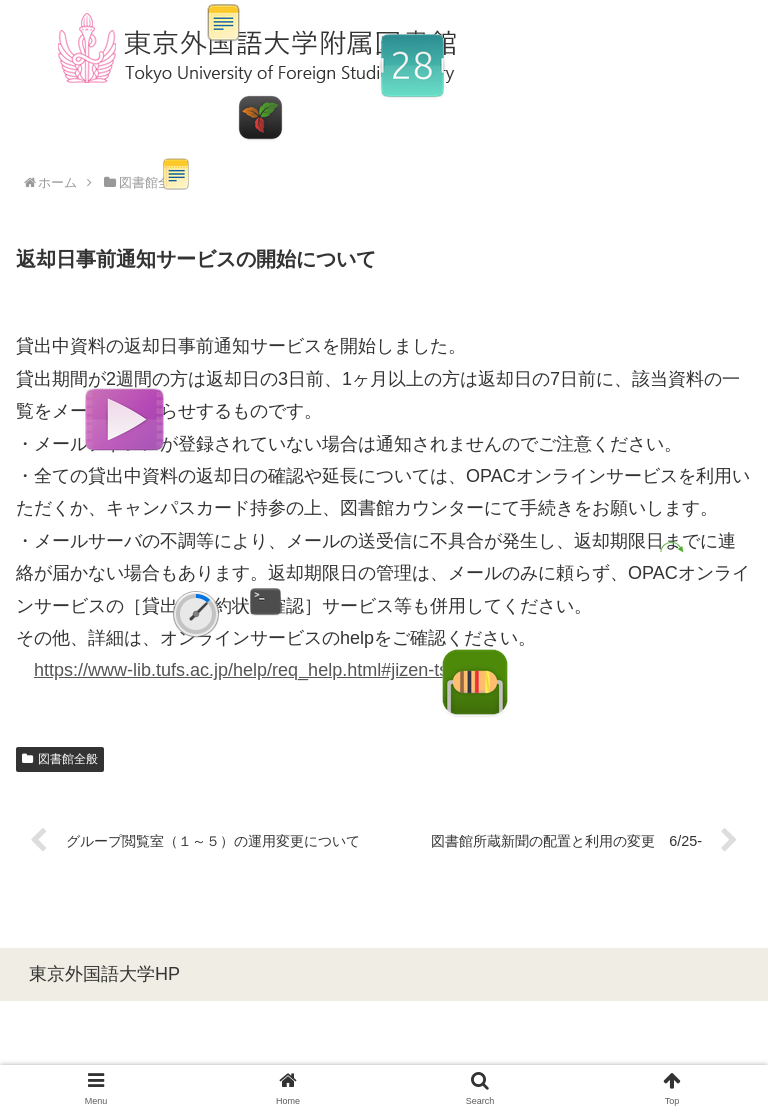  I want to click on open the notes application, so click(176, 174).